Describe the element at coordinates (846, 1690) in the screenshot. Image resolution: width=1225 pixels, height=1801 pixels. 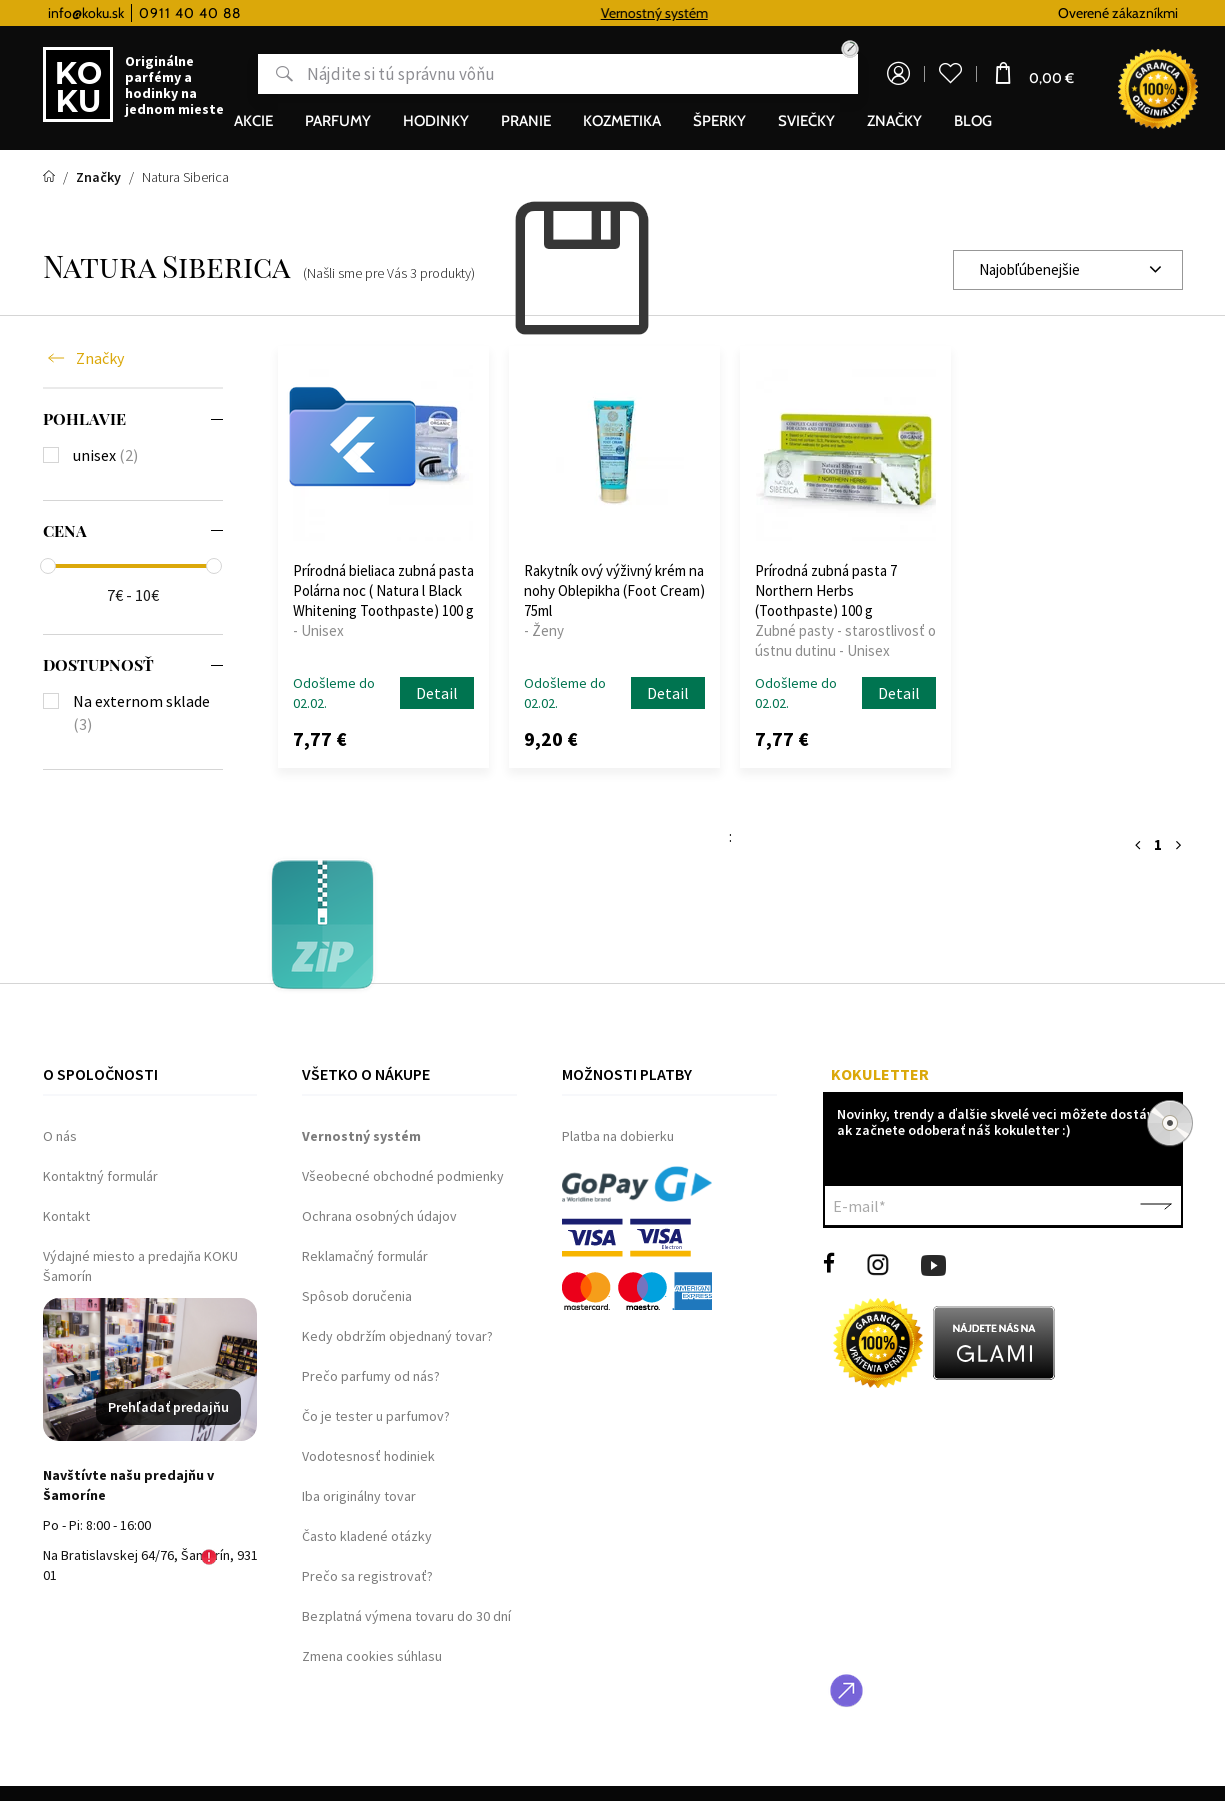
I see `indicates a symbolic link or shortcut to another file` at that location.